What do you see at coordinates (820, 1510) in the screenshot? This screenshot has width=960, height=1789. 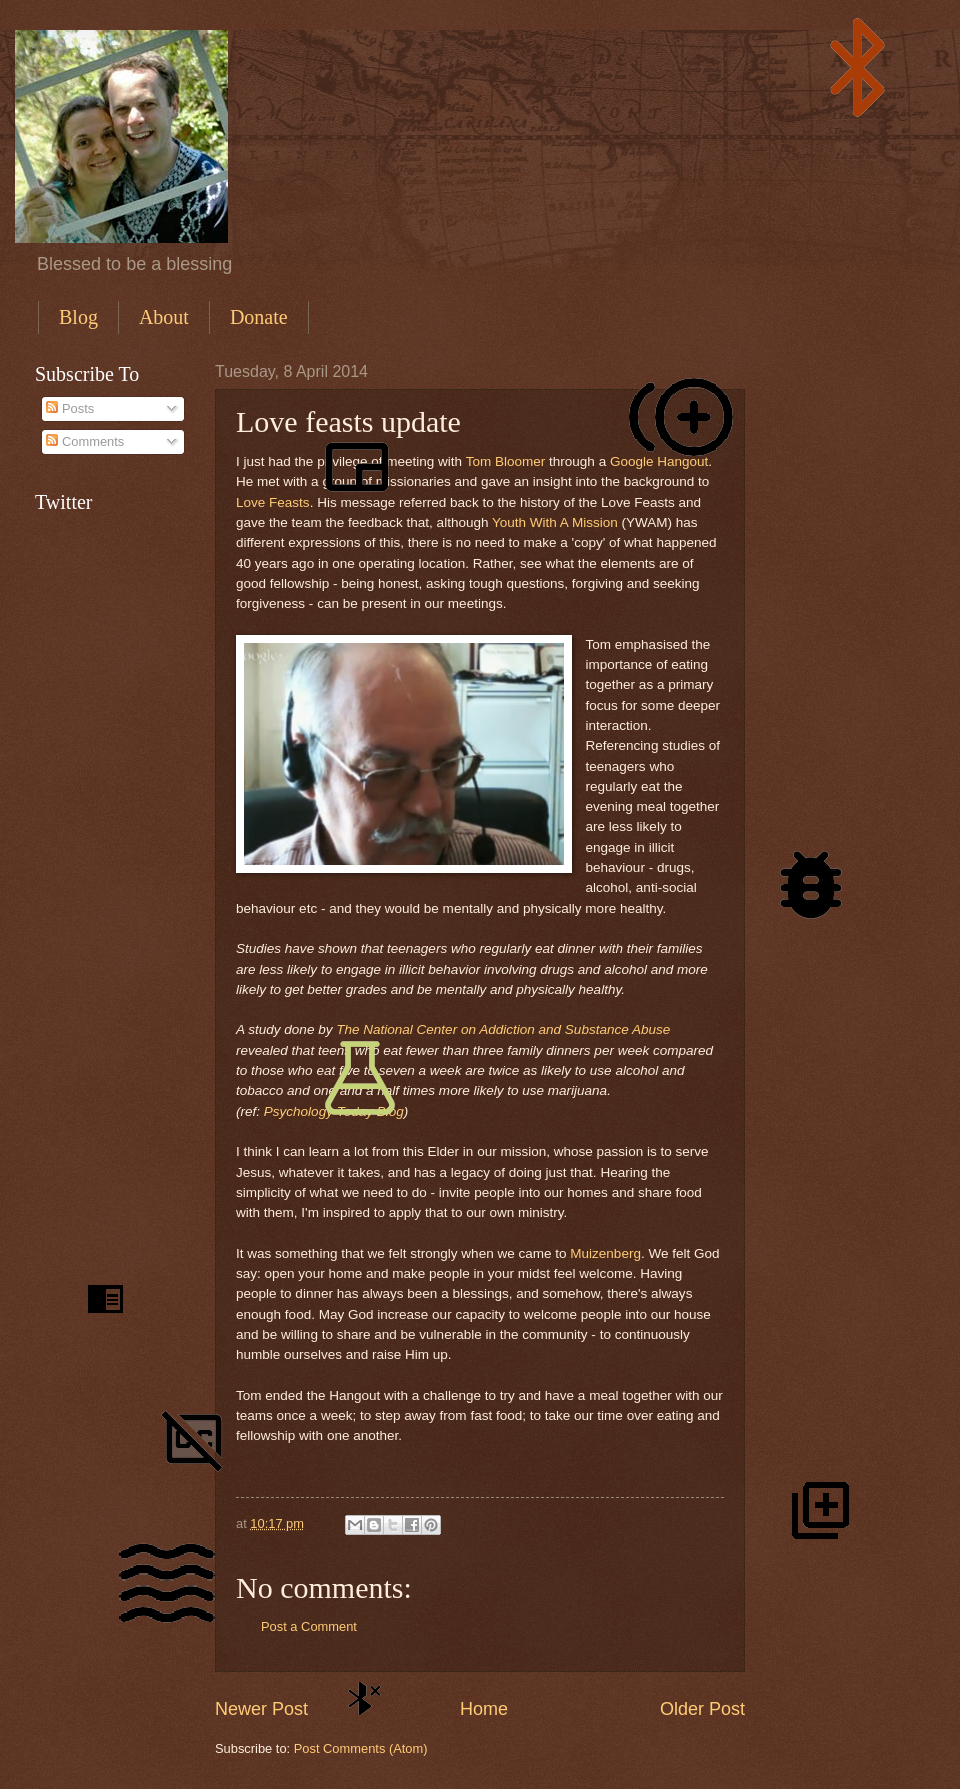 I see `add item to your library` at bounding box center [820, 1510].